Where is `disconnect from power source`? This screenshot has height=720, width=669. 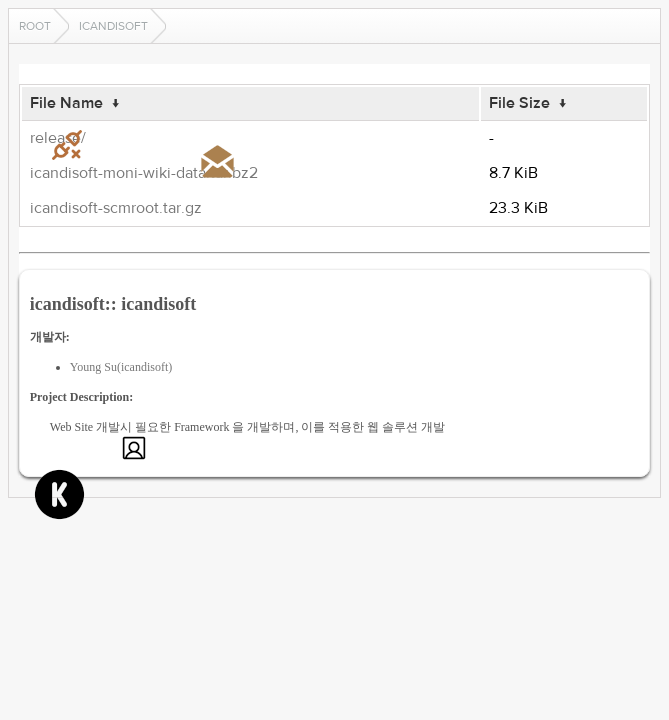 disconnect from power source is located at coordinates (67, 145).